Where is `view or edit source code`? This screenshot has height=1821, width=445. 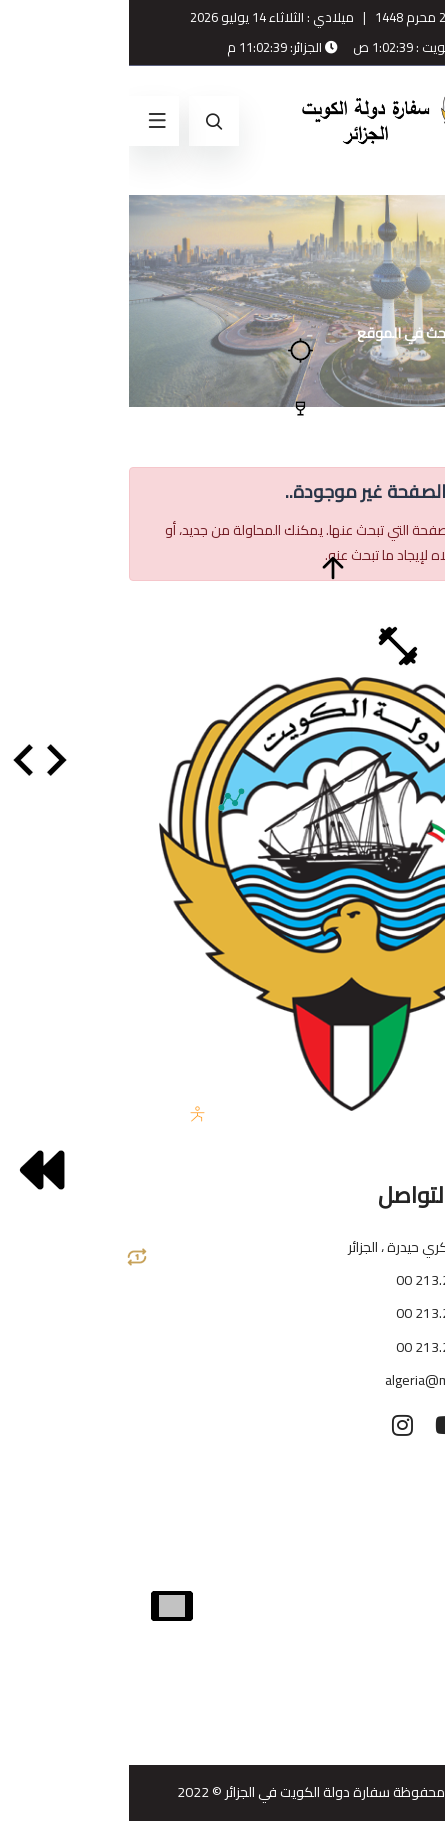
view or edit source code is located at coordinates (40, 760).